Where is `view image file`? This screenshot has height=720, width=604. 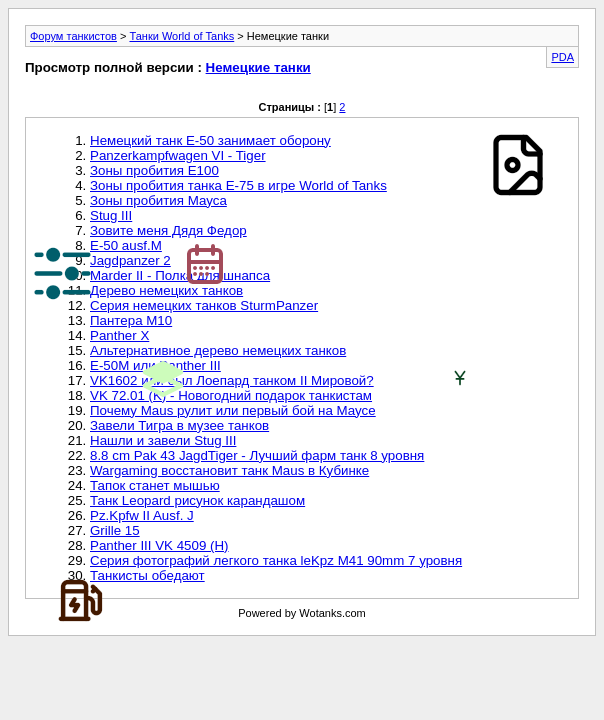
view image file is located at coordinates (518, 165).